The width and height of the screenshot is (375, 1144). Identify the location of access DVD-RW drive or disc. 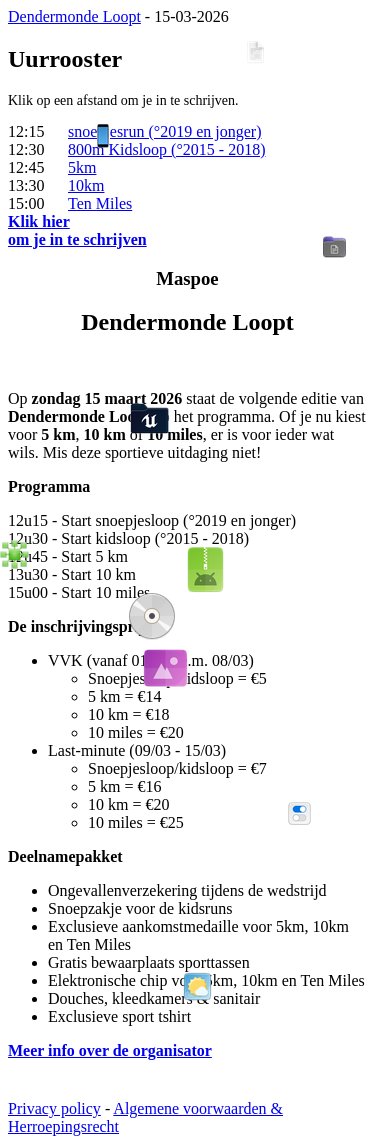
(152, 616).